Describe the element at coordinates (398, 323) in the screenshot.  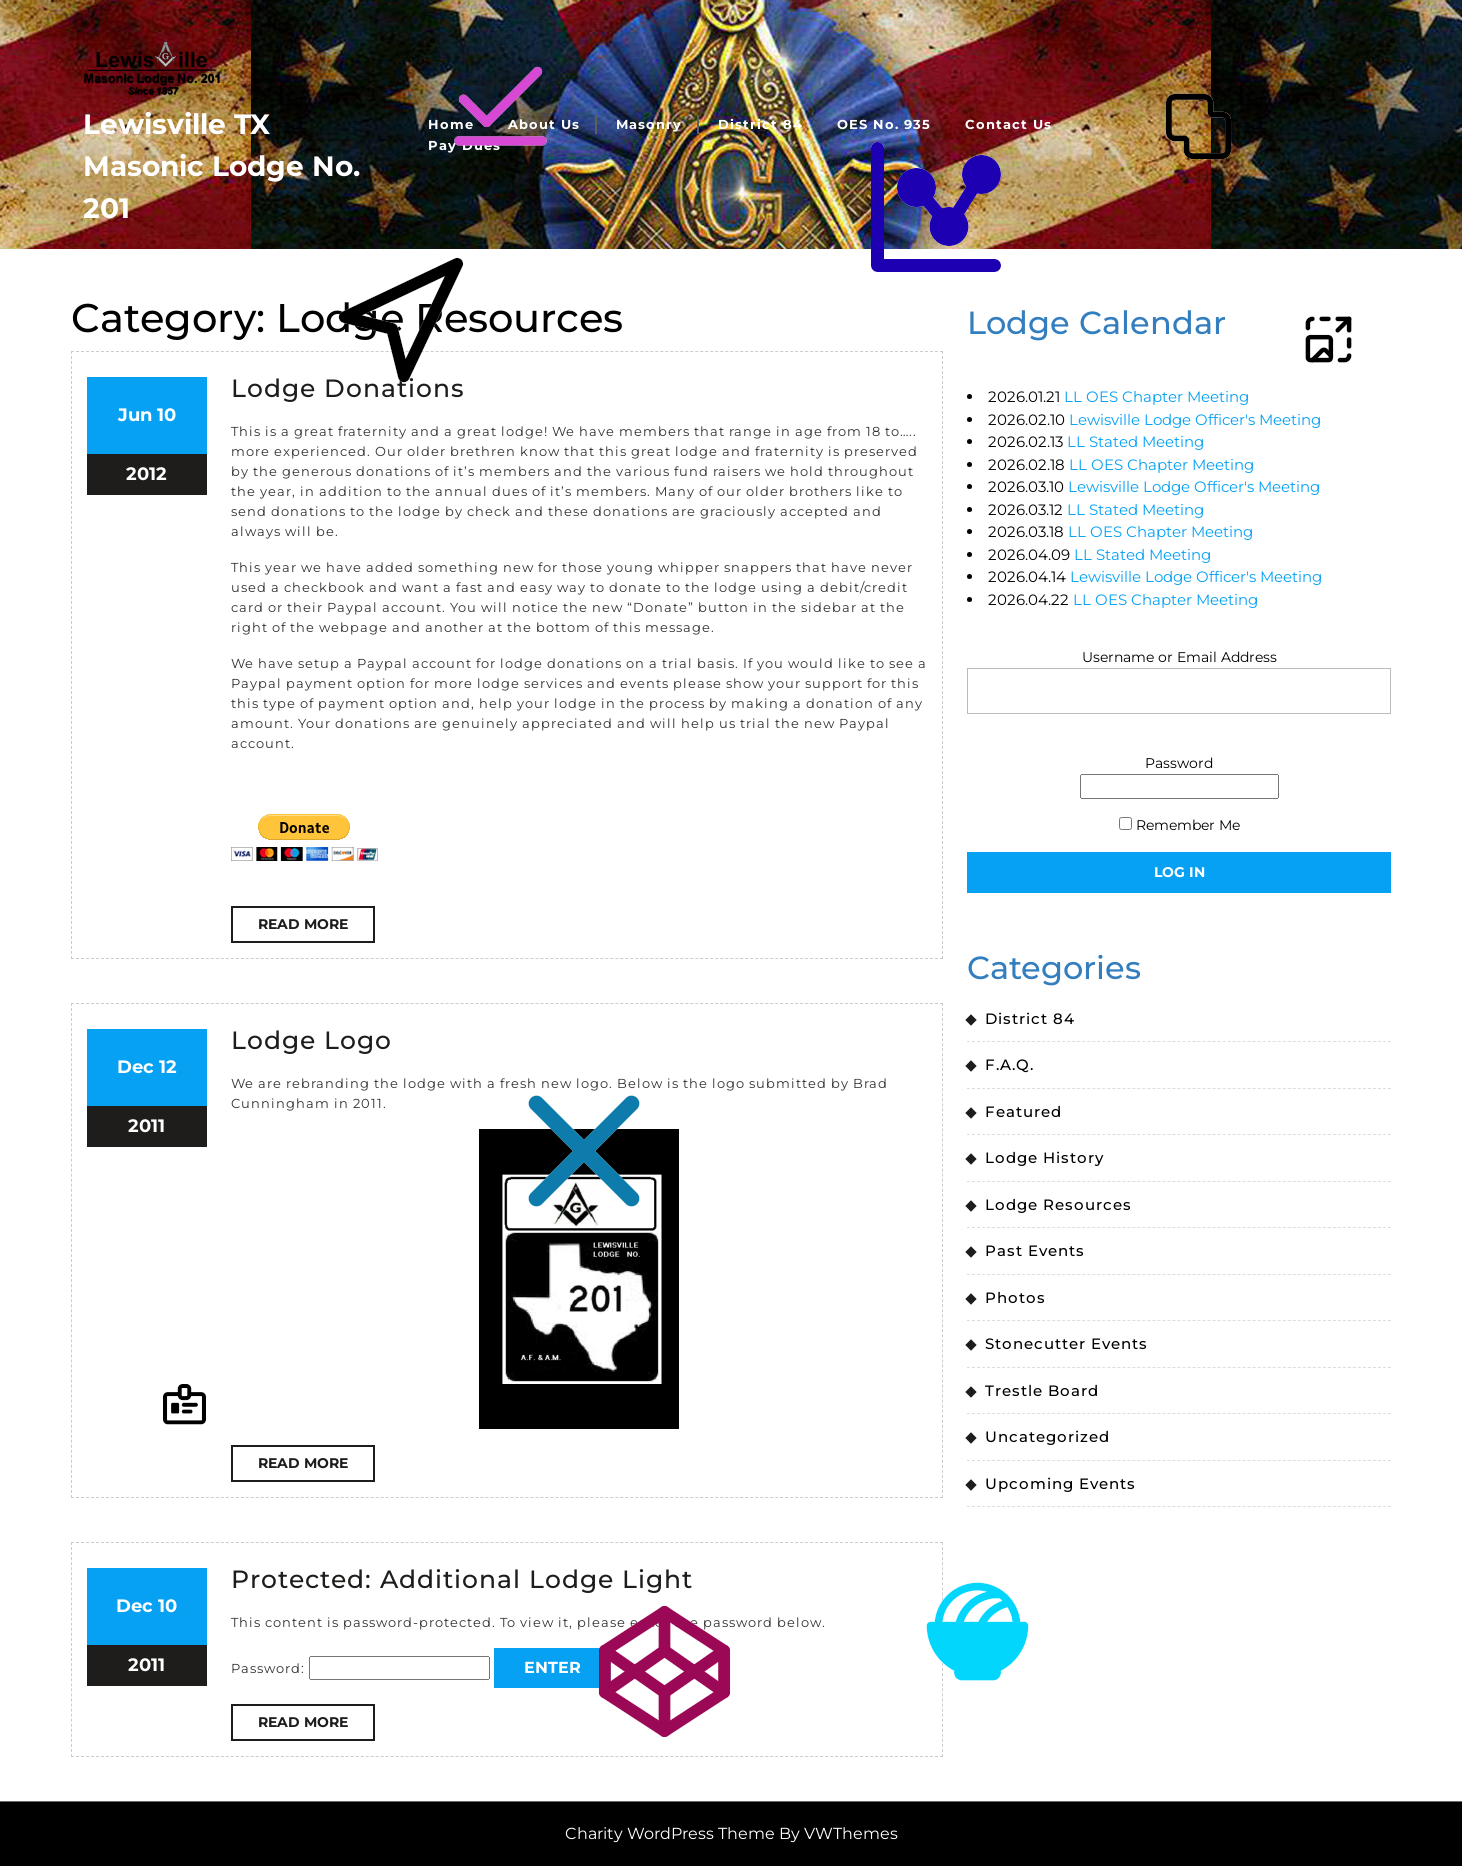
I see `navigate to current location` at that location.